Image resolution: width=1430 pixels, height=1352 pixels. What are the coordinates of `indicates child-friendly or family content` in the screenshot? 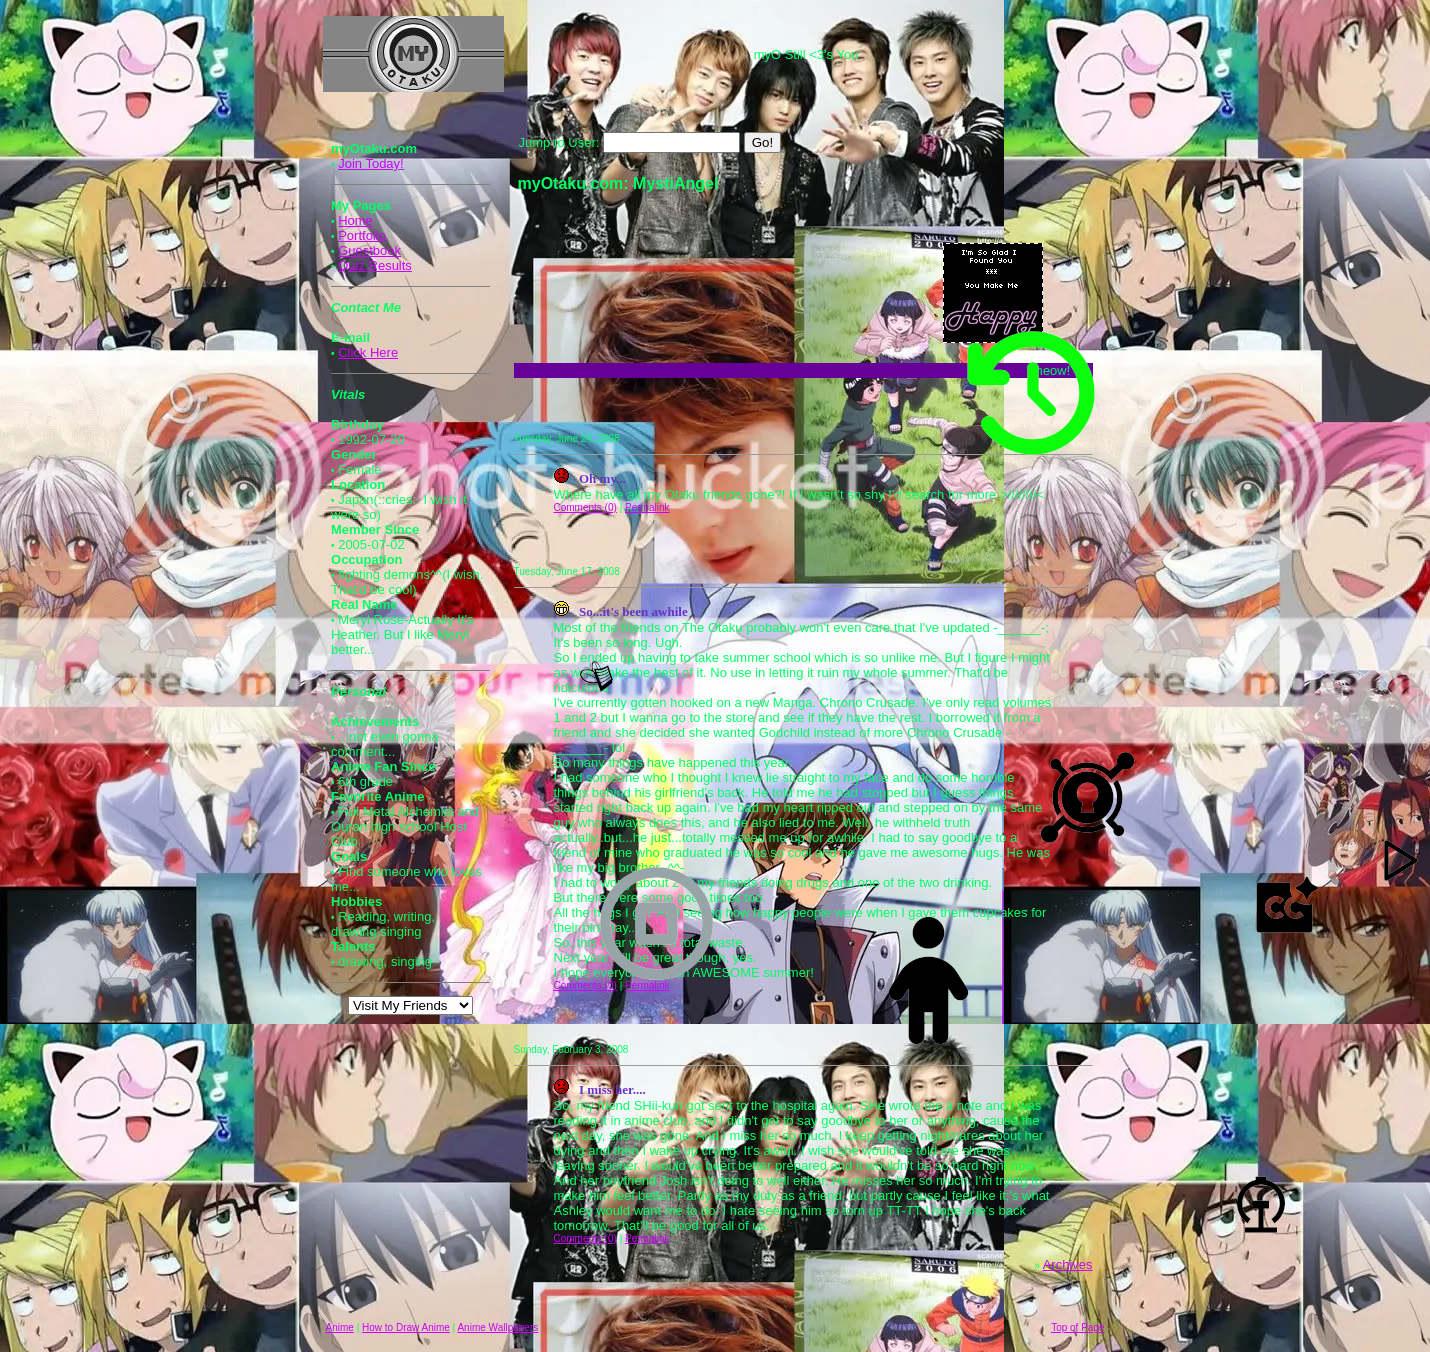 It's located at (928, 980).